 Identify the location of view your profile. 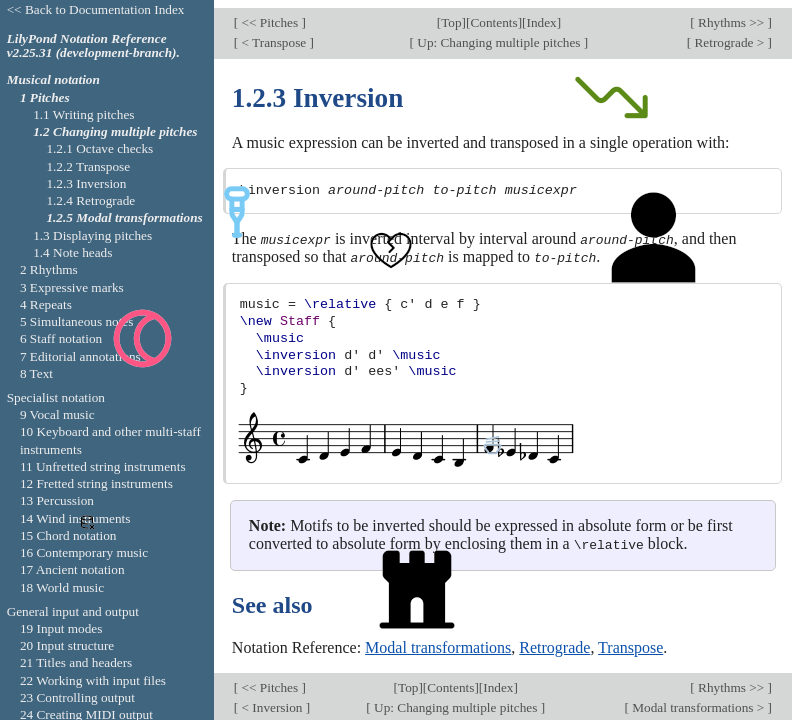
(653, 237).